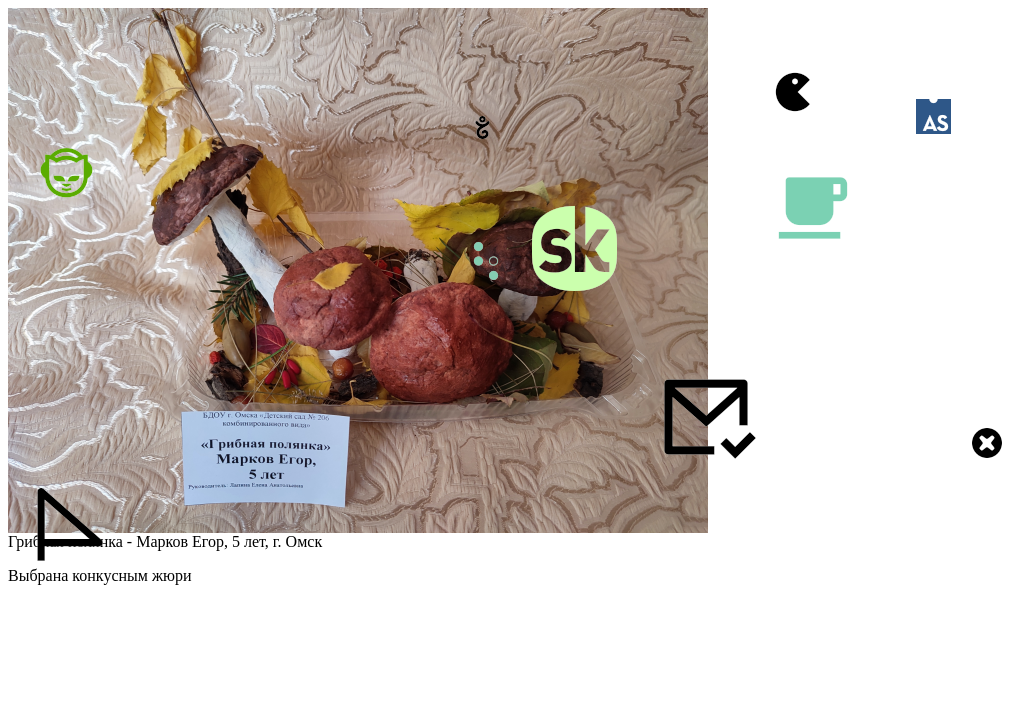 The image size is (1024, 720). I want to click on visit the iFixit website for repair guides, so click(987, 443).